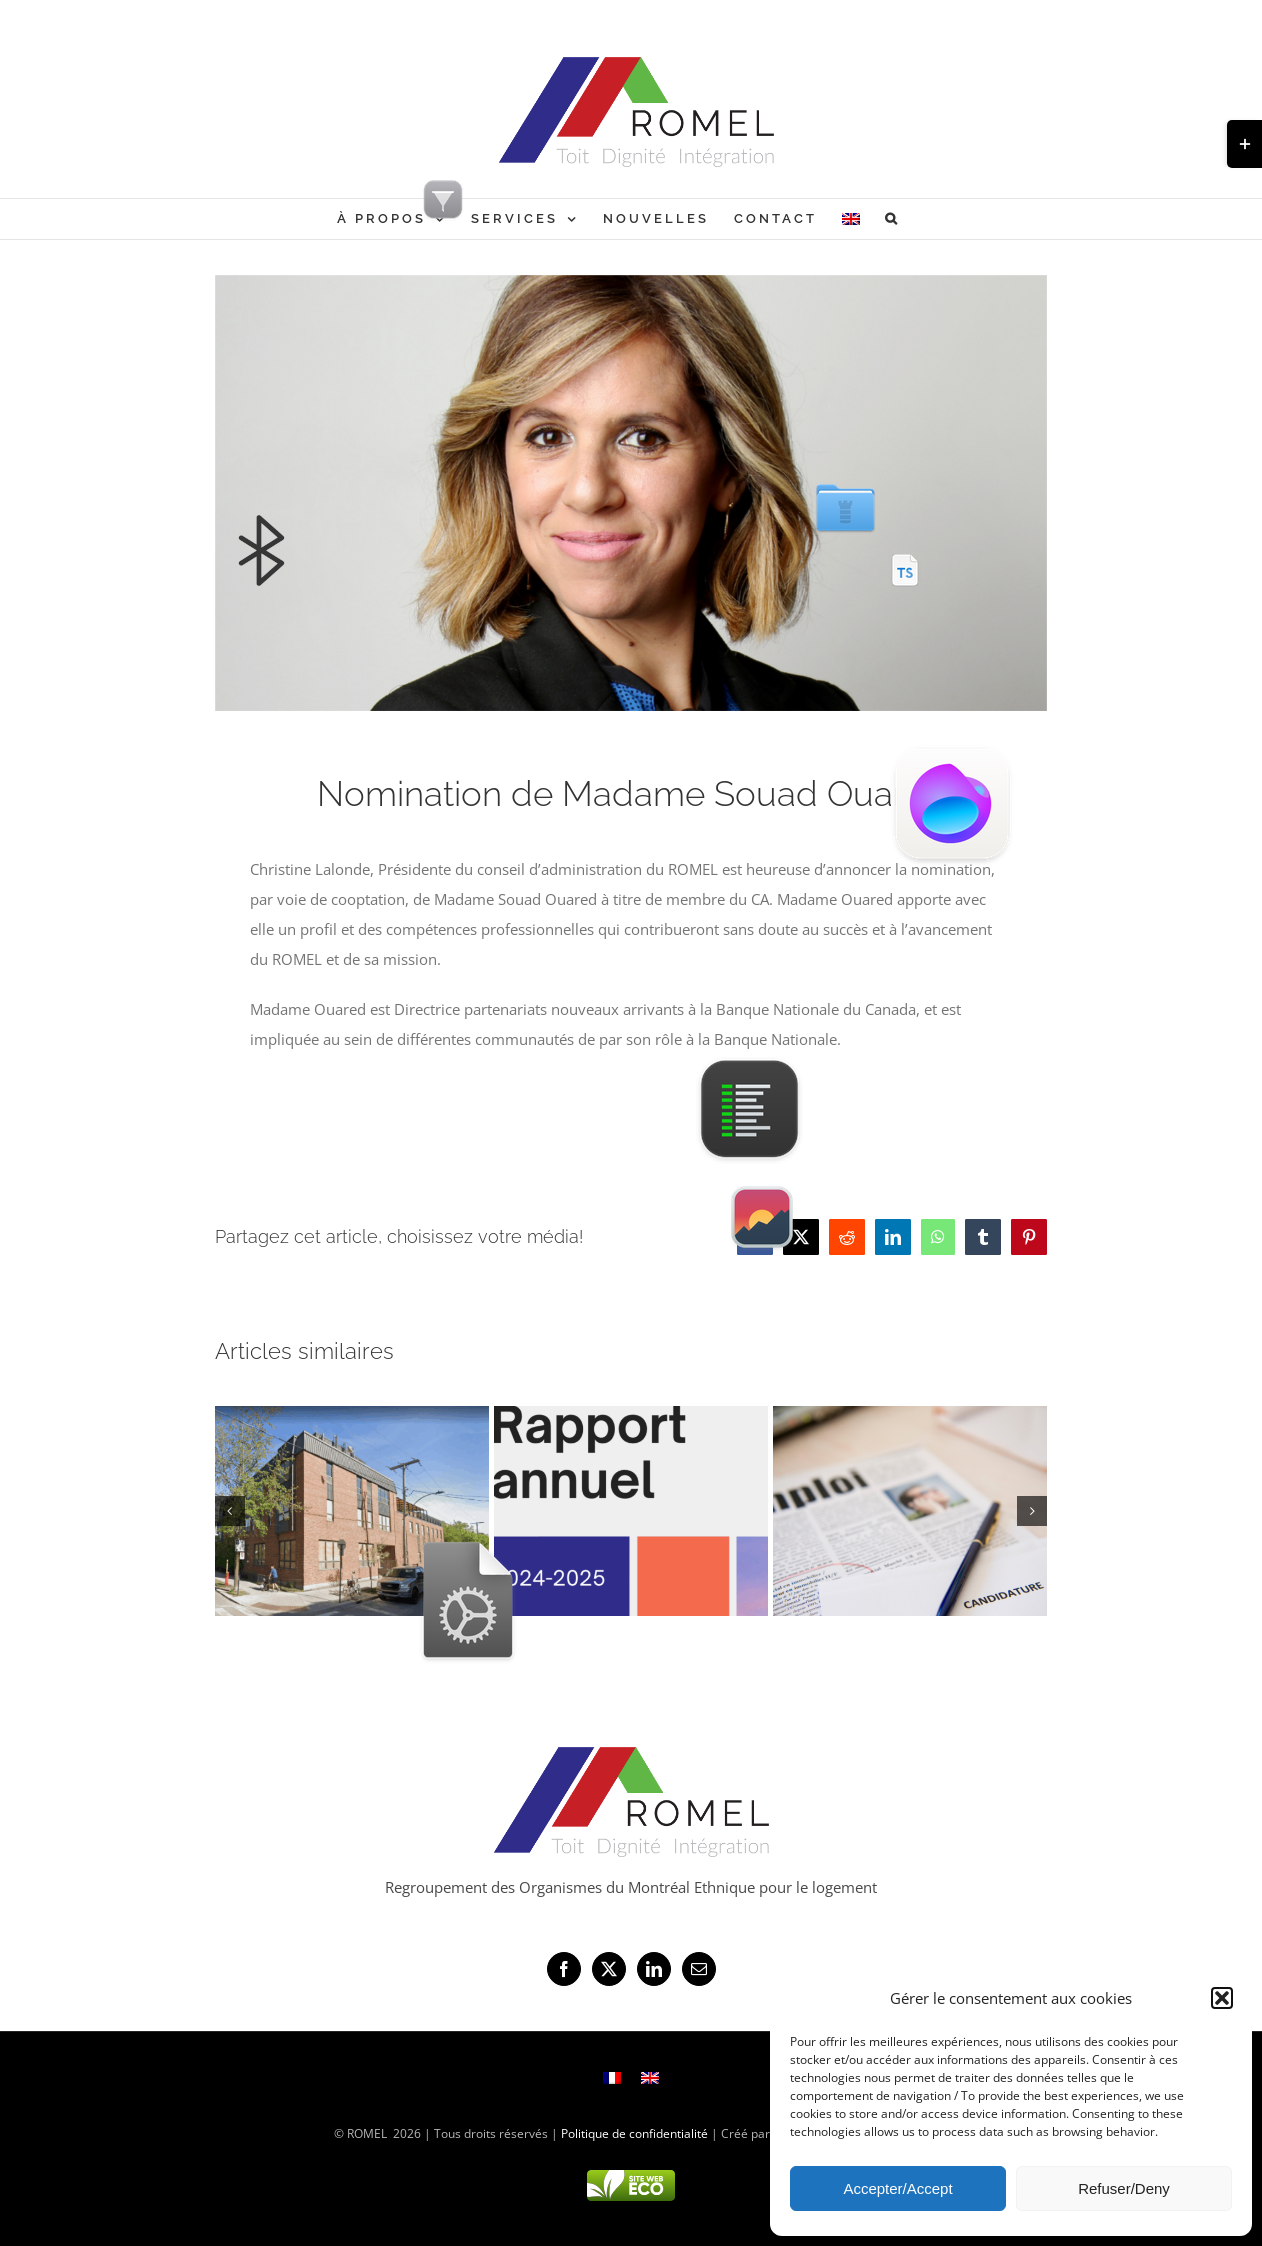 The image size is (1262, 2246). I want to click on open fleet IDE application, so click(950, 803).